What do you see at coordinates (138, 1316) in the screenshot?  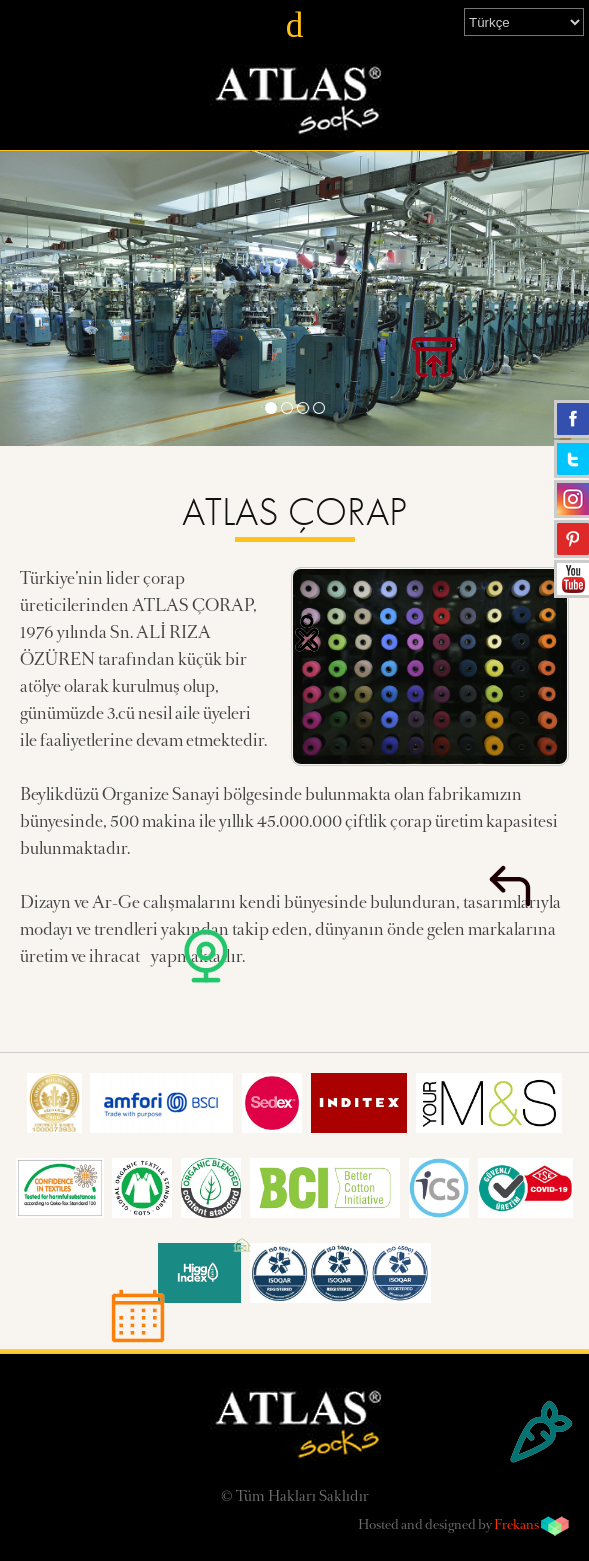 I see `view or open the calendar` at bounding box center [138, 1316].